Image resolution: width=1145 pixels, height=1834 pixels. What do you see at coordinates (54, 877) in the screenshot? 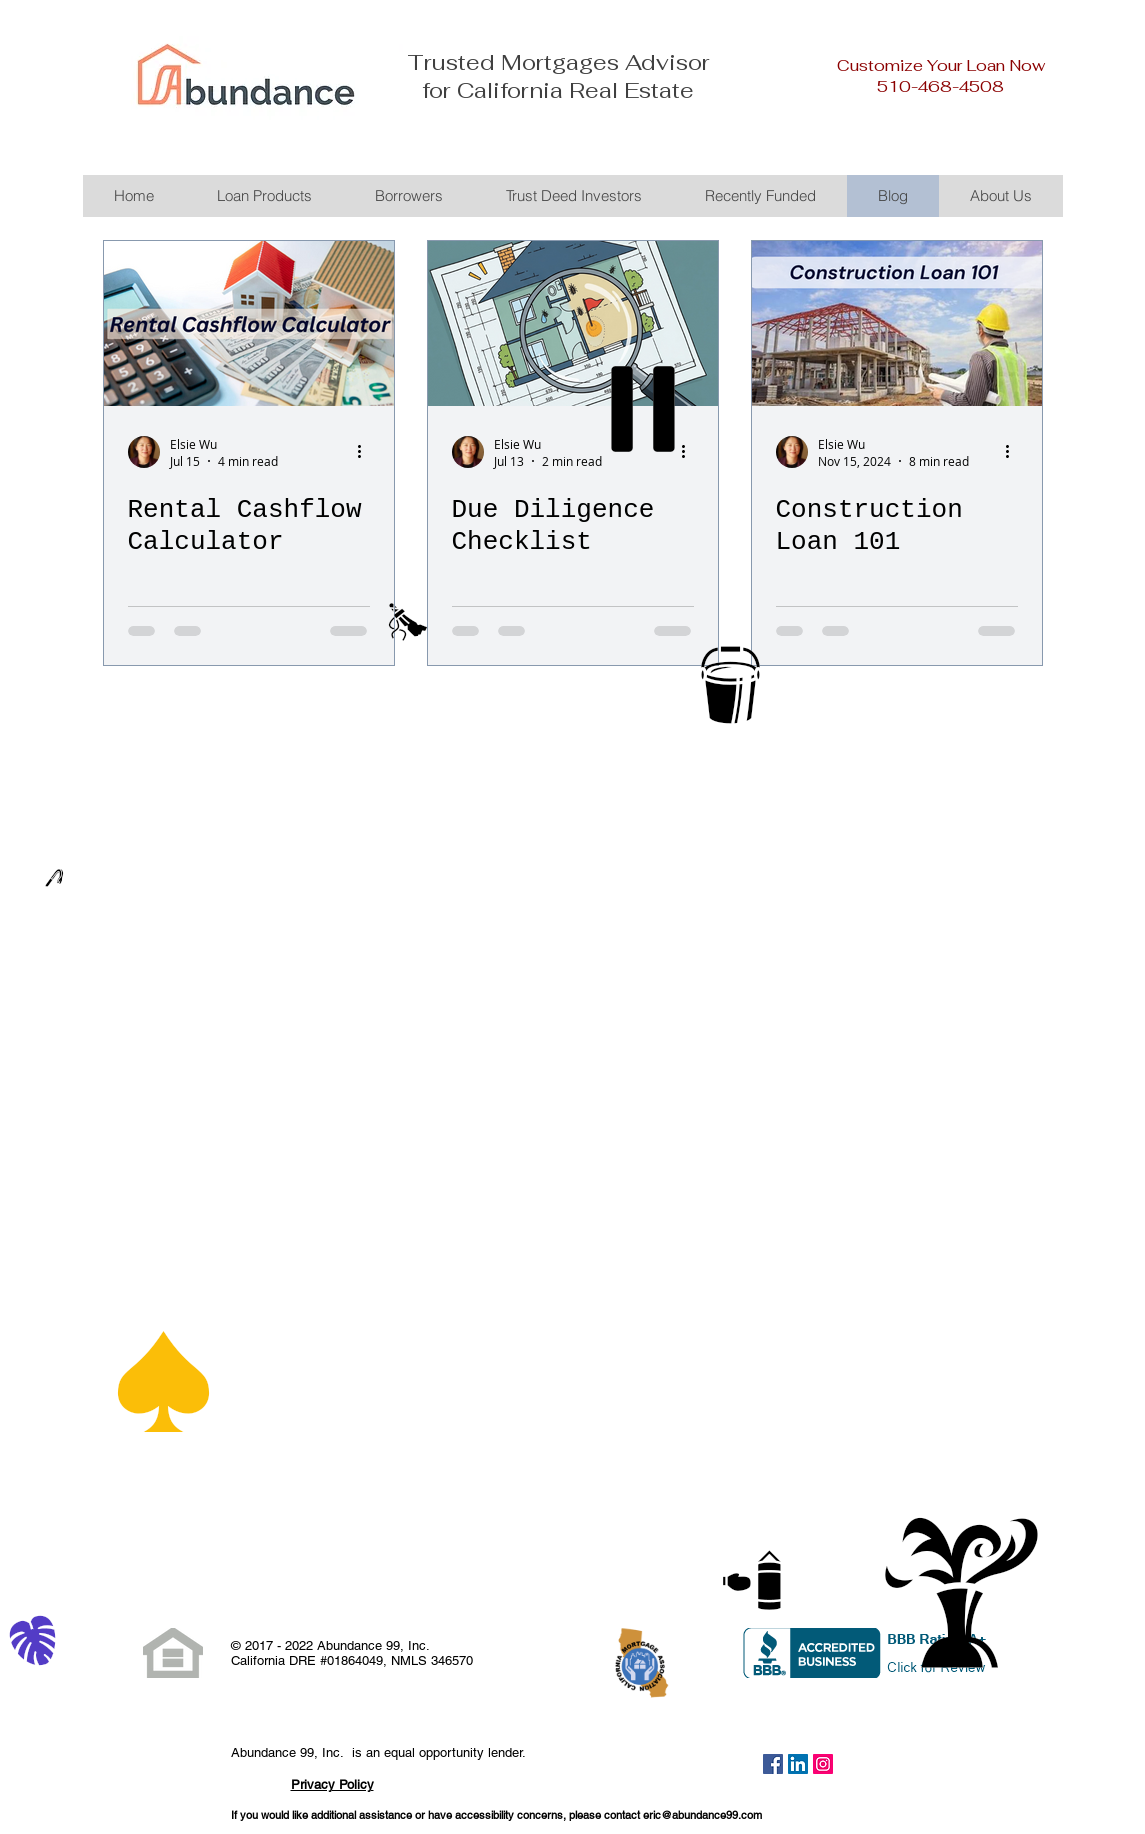
I see `crowbar tool item in a game inventory` at bounding box center [54, 877].